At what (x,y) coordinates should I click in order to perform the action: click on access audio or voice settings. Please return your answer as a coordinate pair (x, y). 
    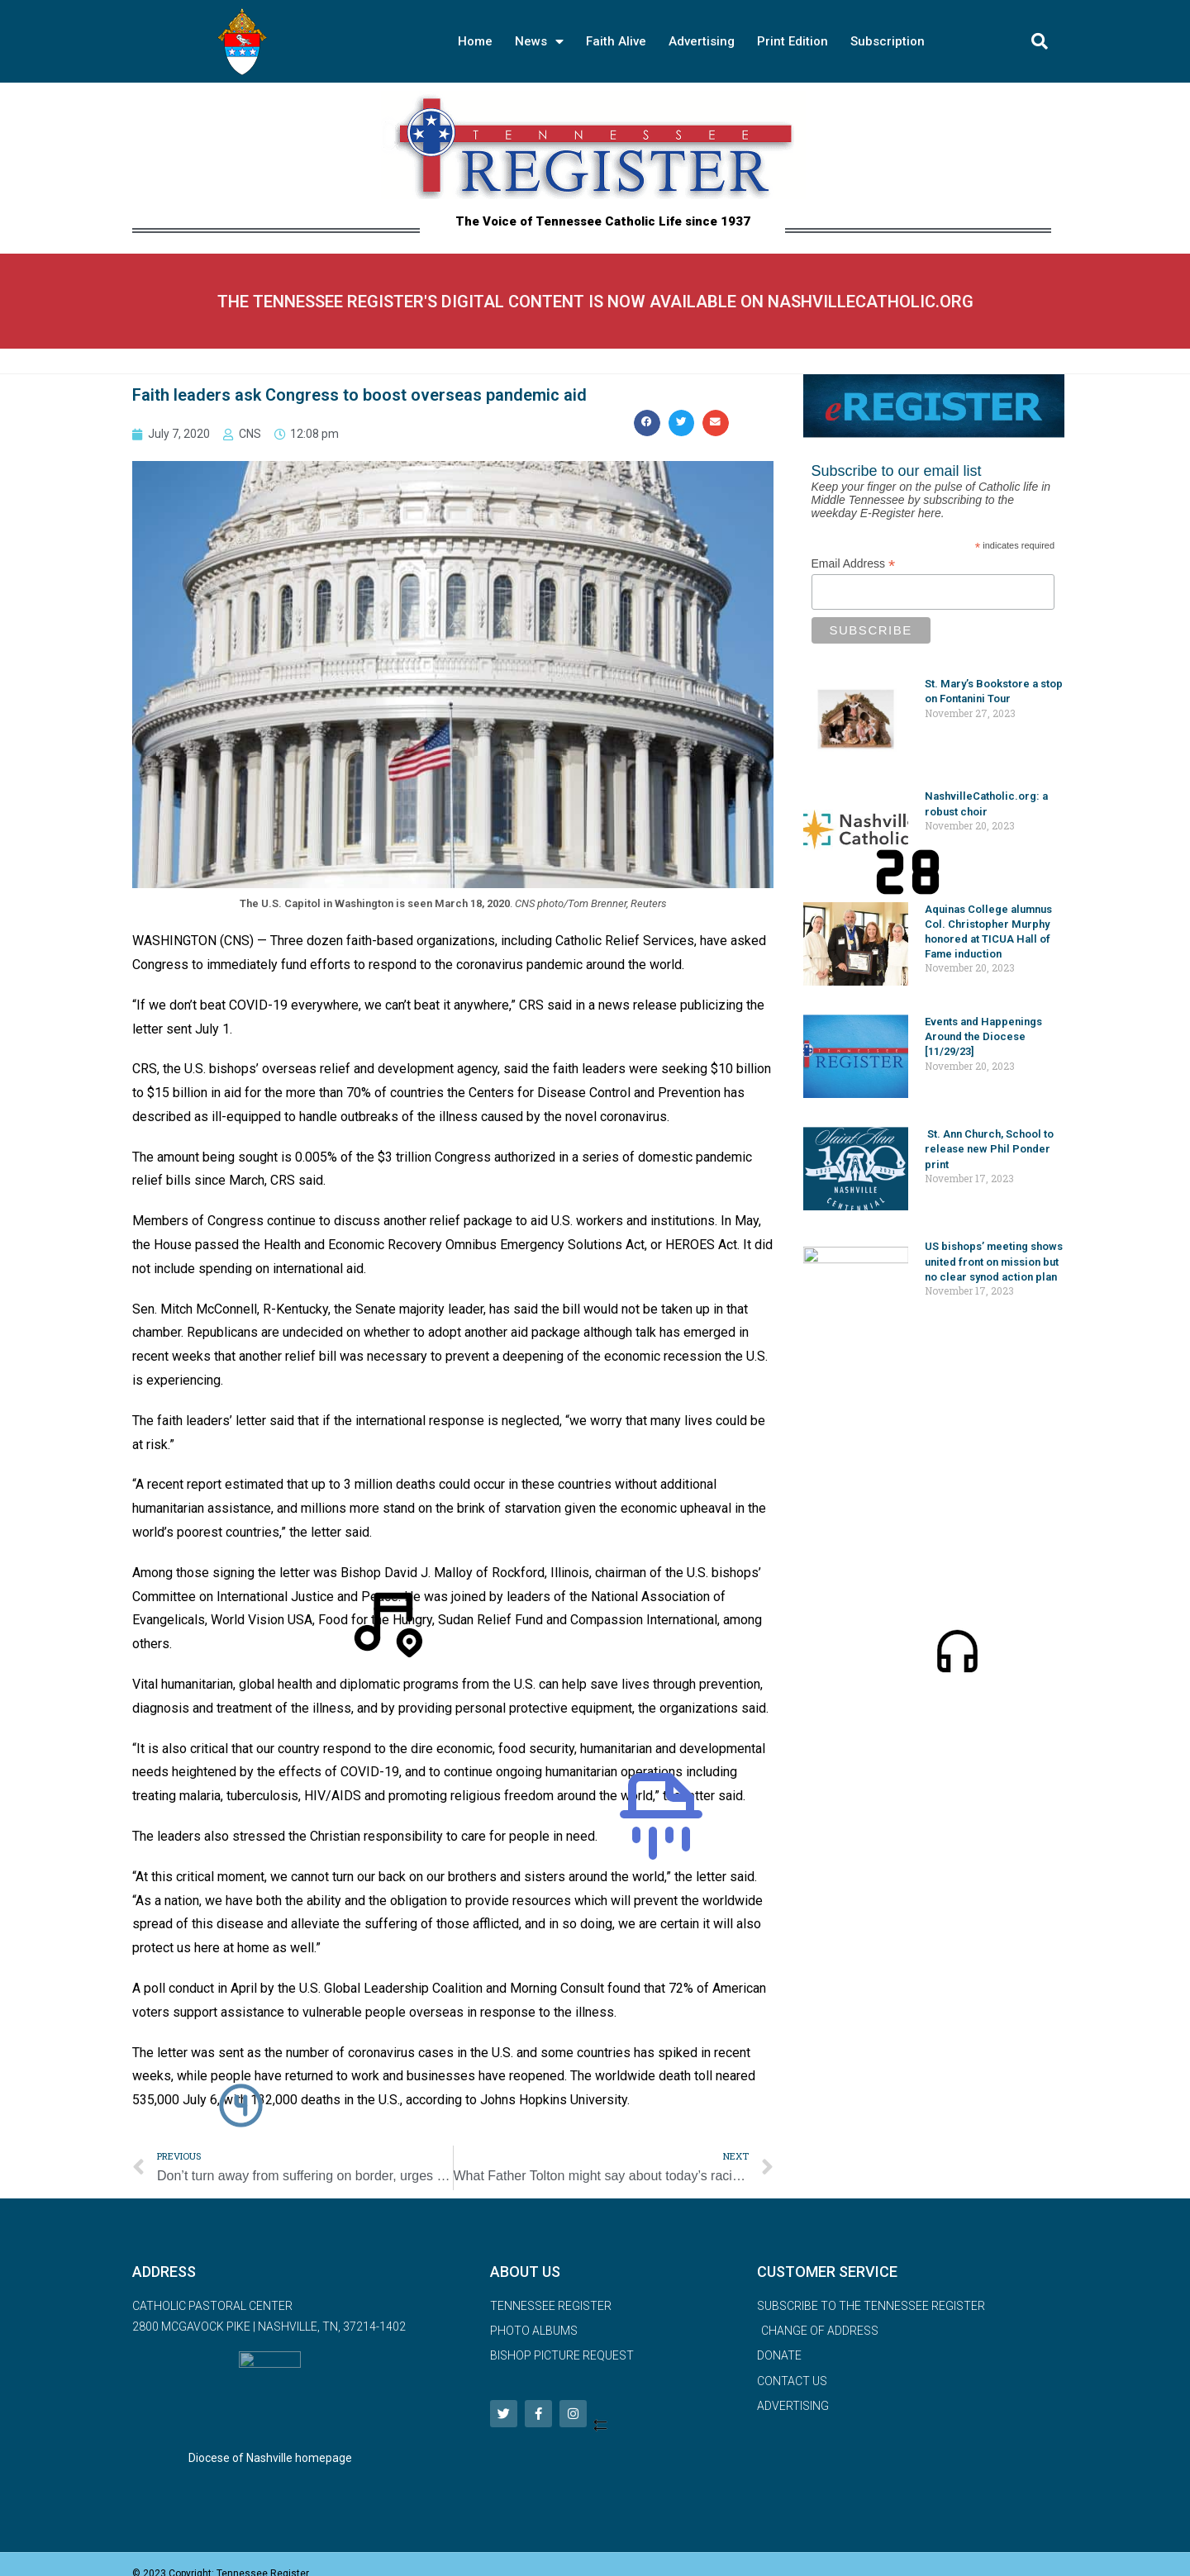
    Looking at the image, I should click on (957, 1654).